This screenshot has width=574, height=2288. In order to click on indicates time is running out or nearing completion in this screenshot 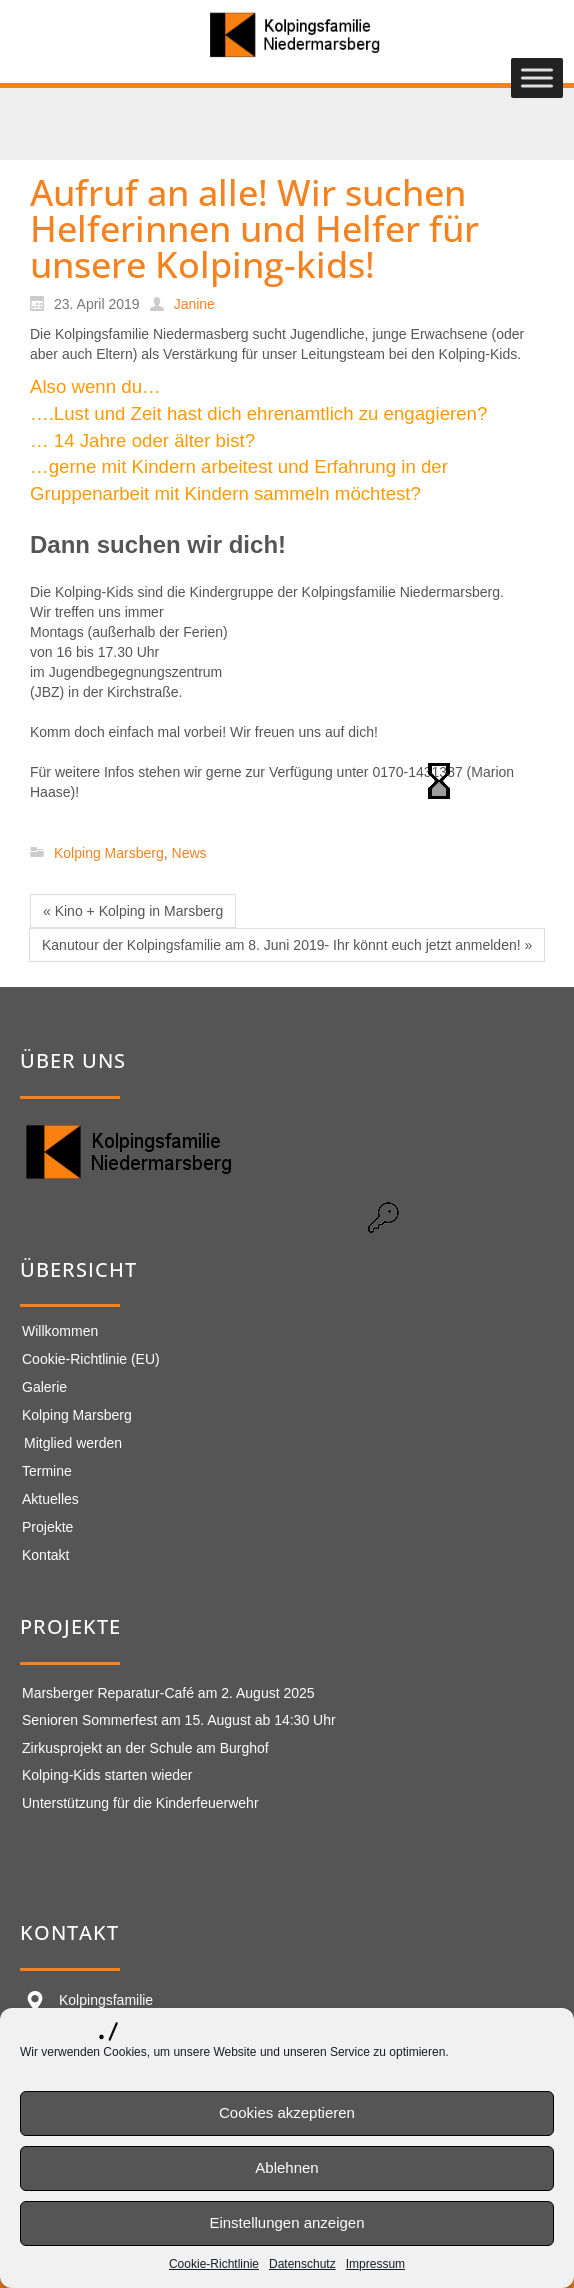, I will do `click(439, 781)`.